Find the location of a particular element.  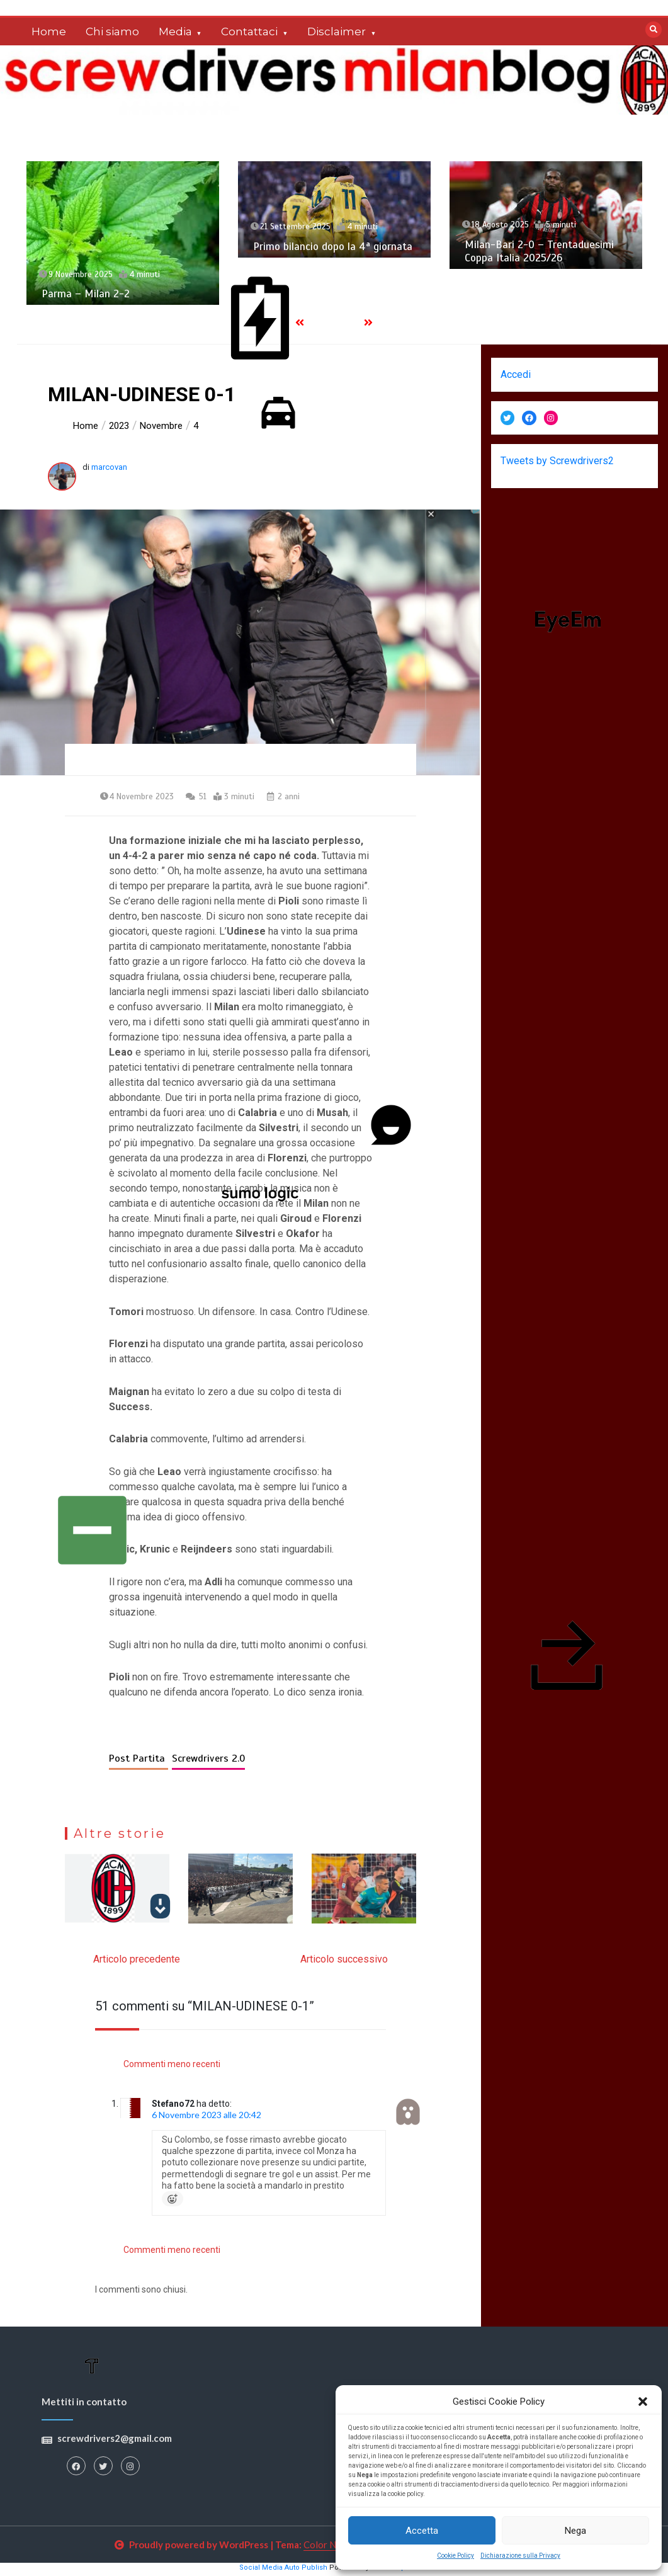

request a taxi or rideshare is located at coordinates (278, 412).